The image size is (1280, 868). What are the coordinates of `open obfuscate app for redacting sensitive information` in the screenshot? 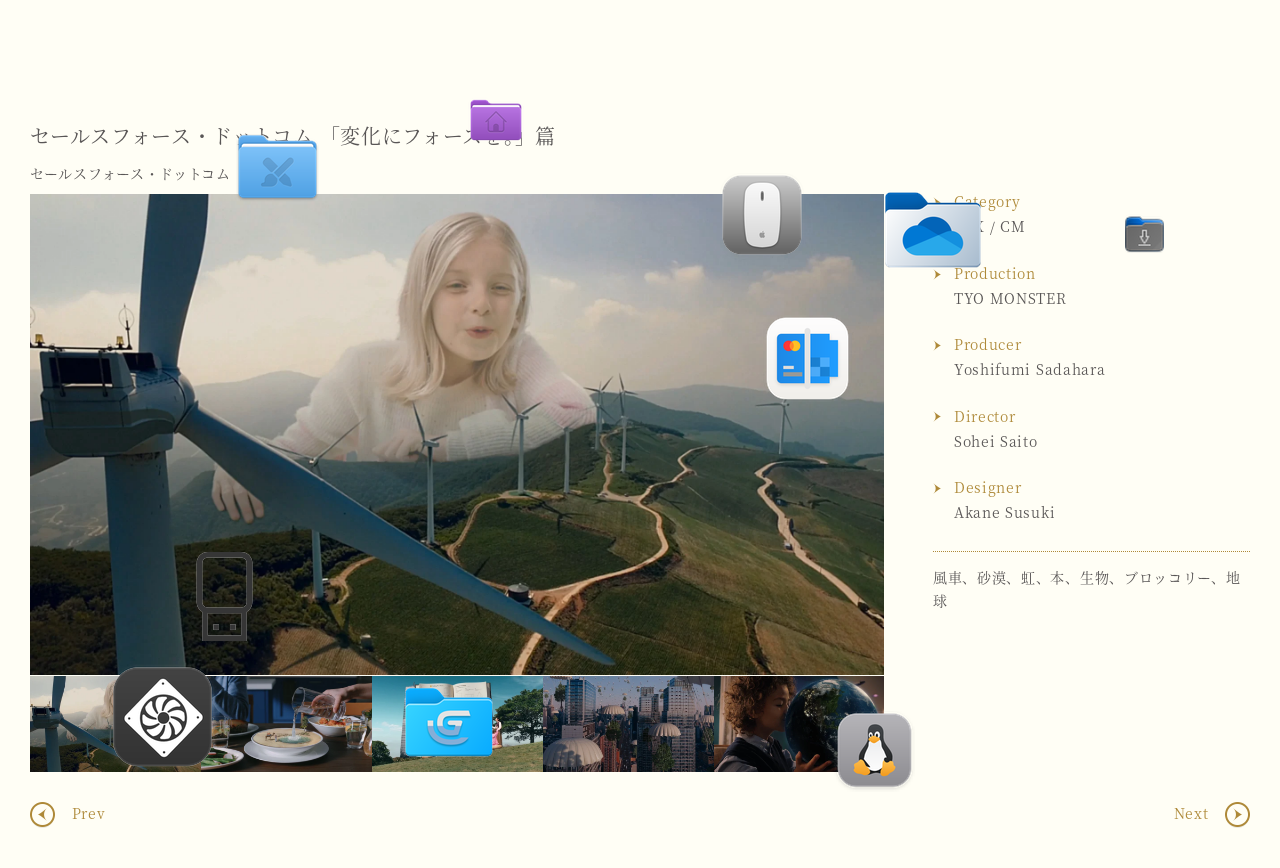 It's located at (807, 358).